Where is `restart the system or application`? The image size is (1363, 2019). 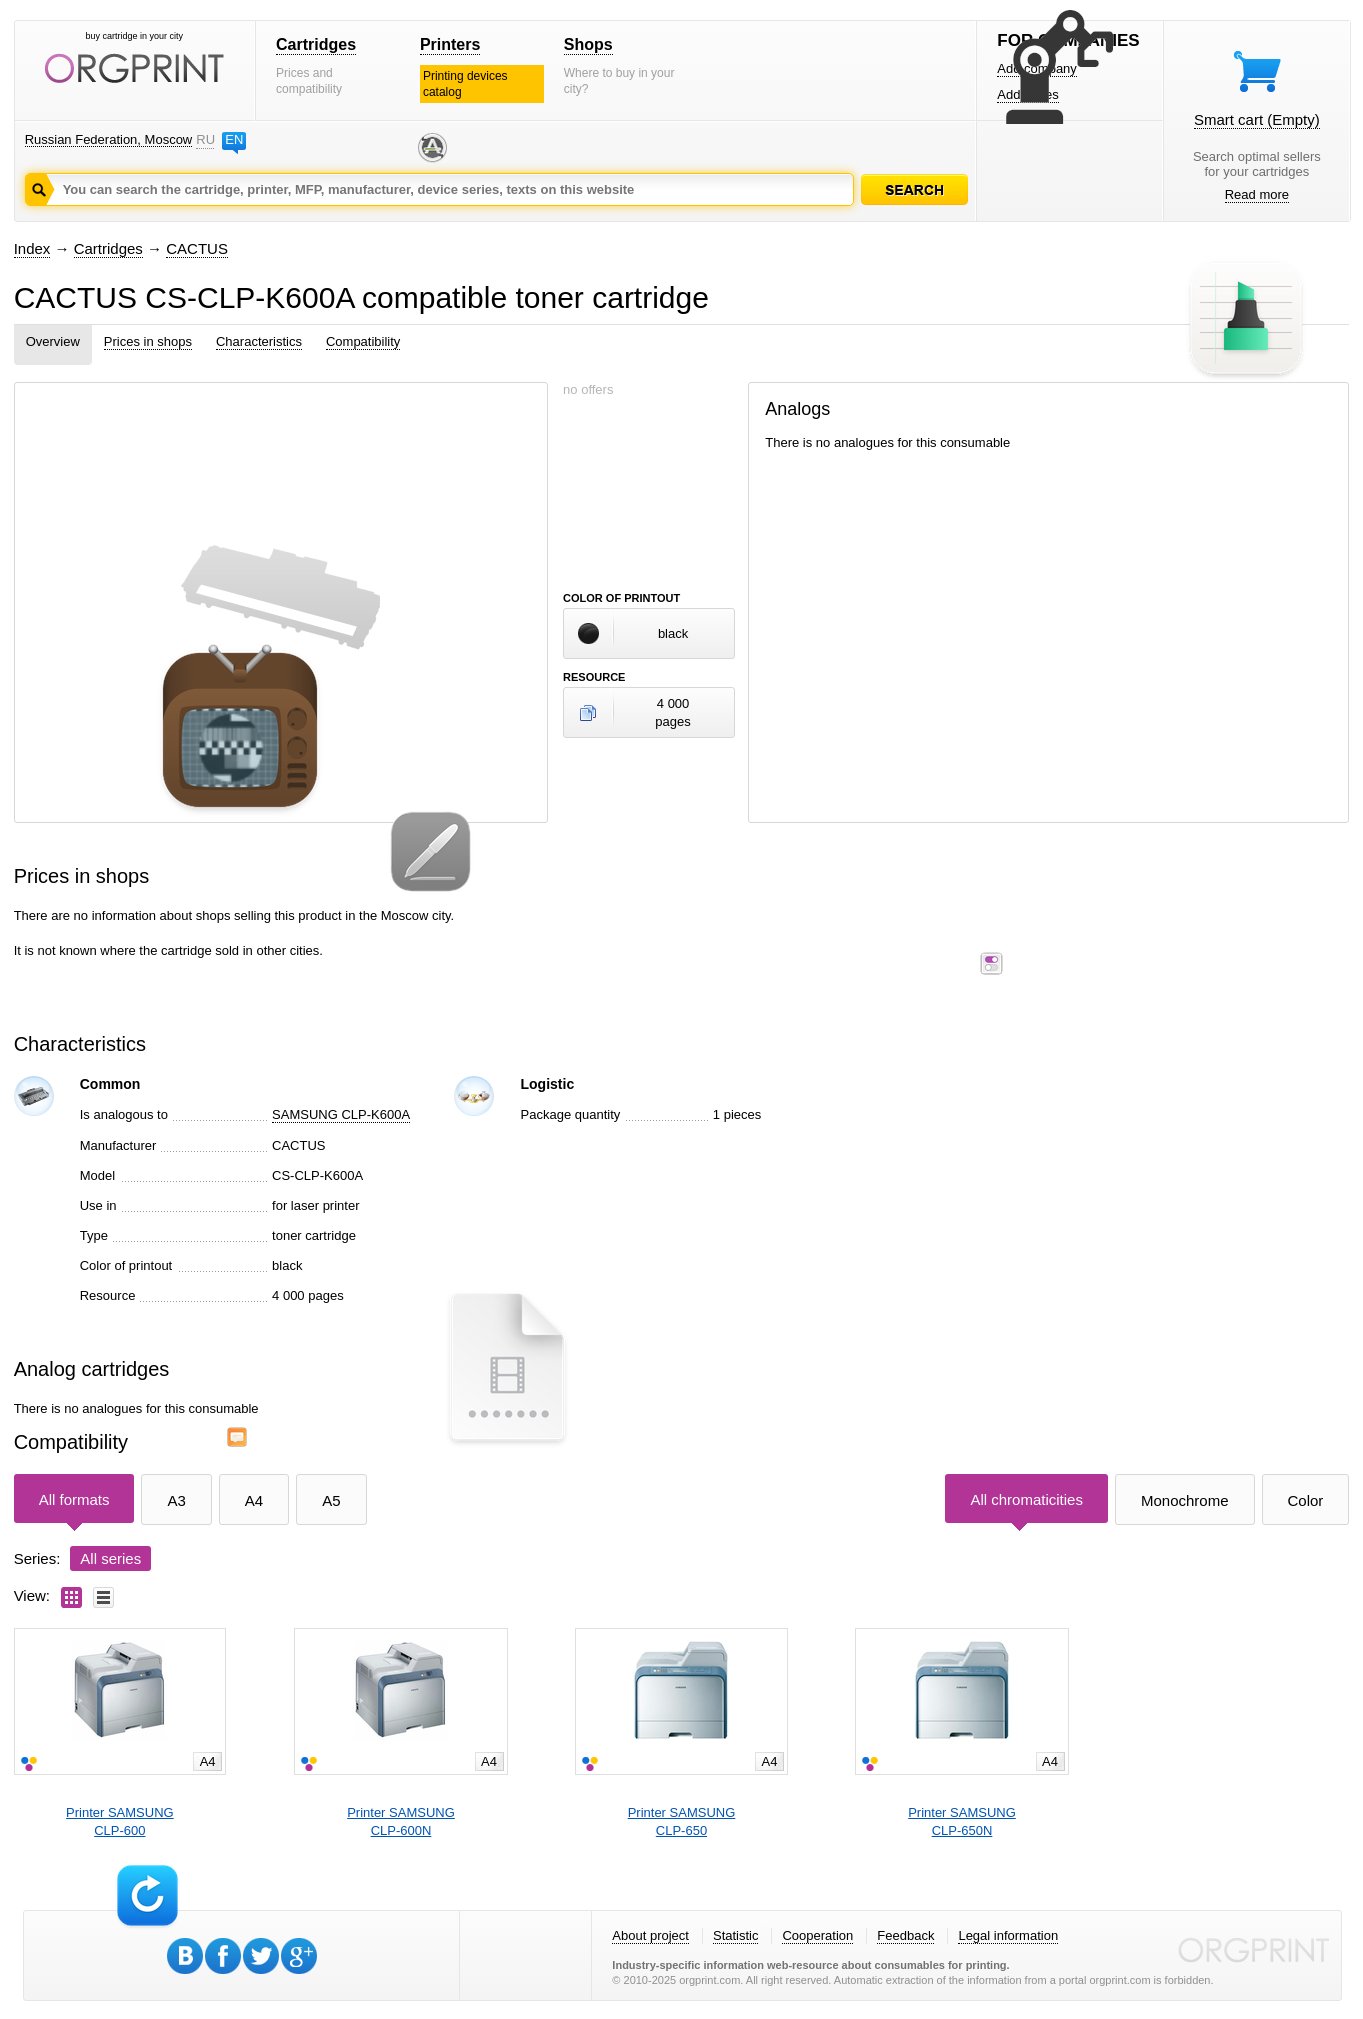
restart the system or application is located at coordinates (147, 1895).